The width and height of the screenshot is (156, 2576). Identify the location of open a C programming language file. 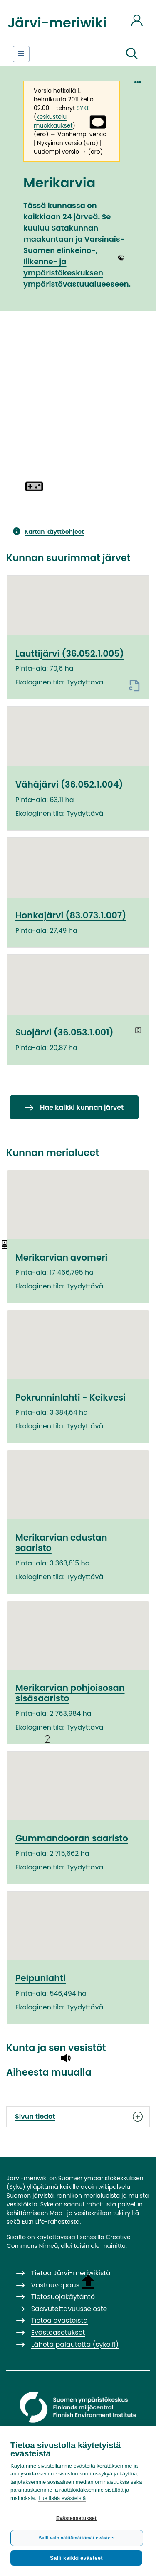
(134, 685).